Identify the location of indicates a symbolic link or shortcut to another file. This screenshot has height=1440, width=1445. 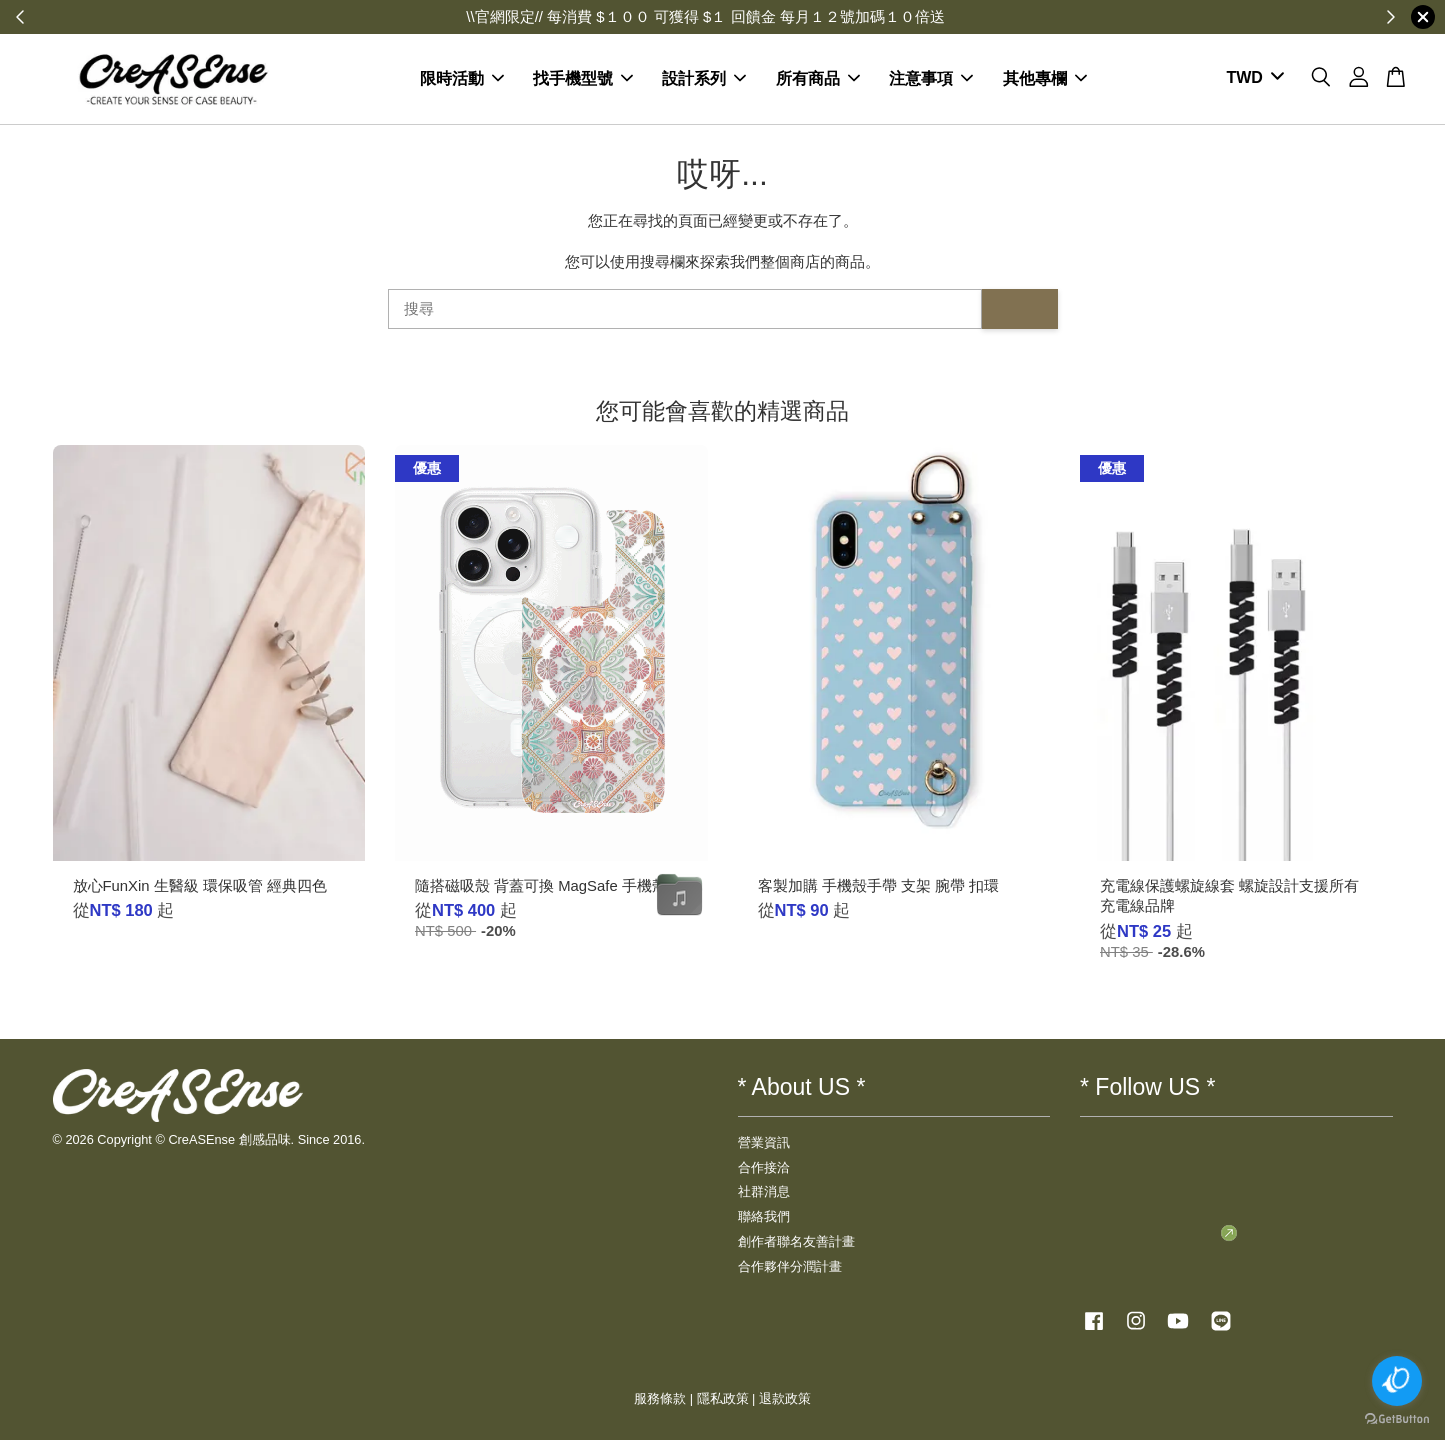
(1229, 1233).